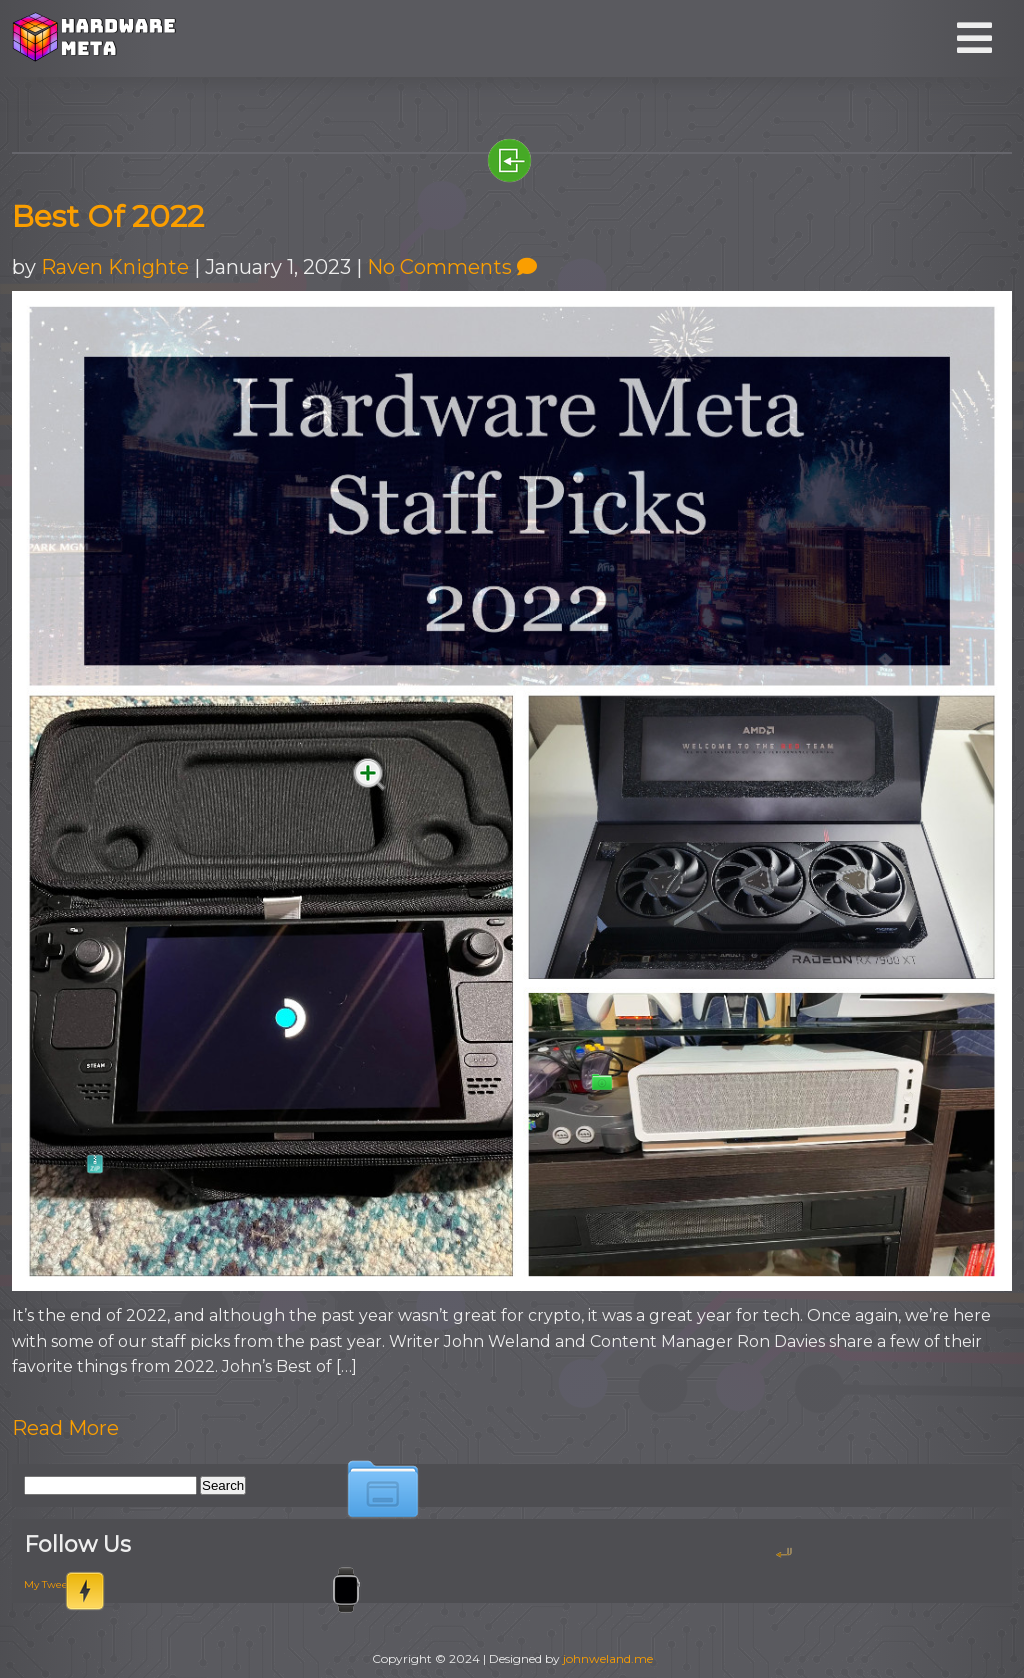  I want to click on manage your connected Apple Watch SE, so click(346, 1590).